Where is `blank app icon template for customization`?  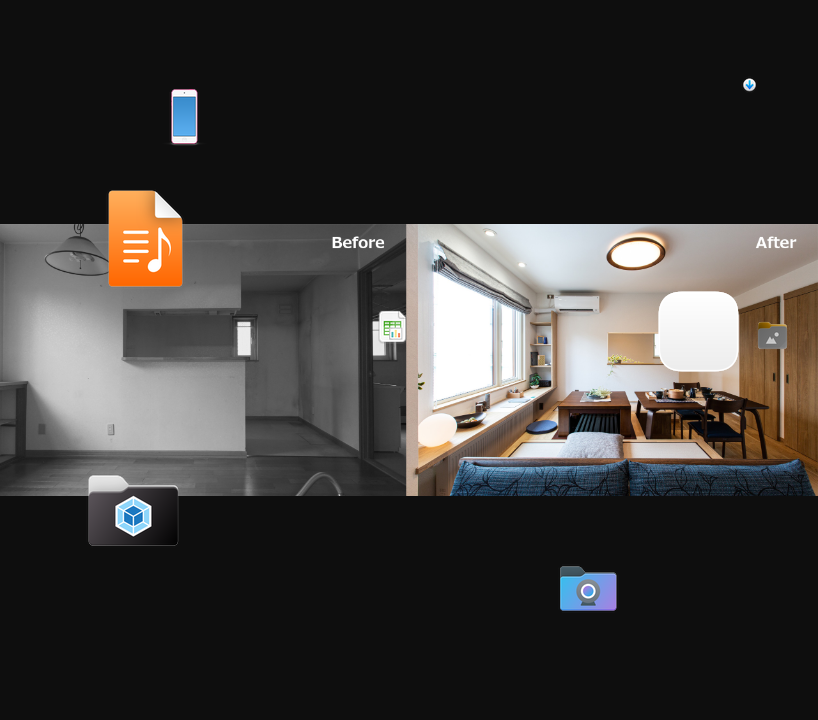 blank app icon template for customization is located at coordinates (698, 331).